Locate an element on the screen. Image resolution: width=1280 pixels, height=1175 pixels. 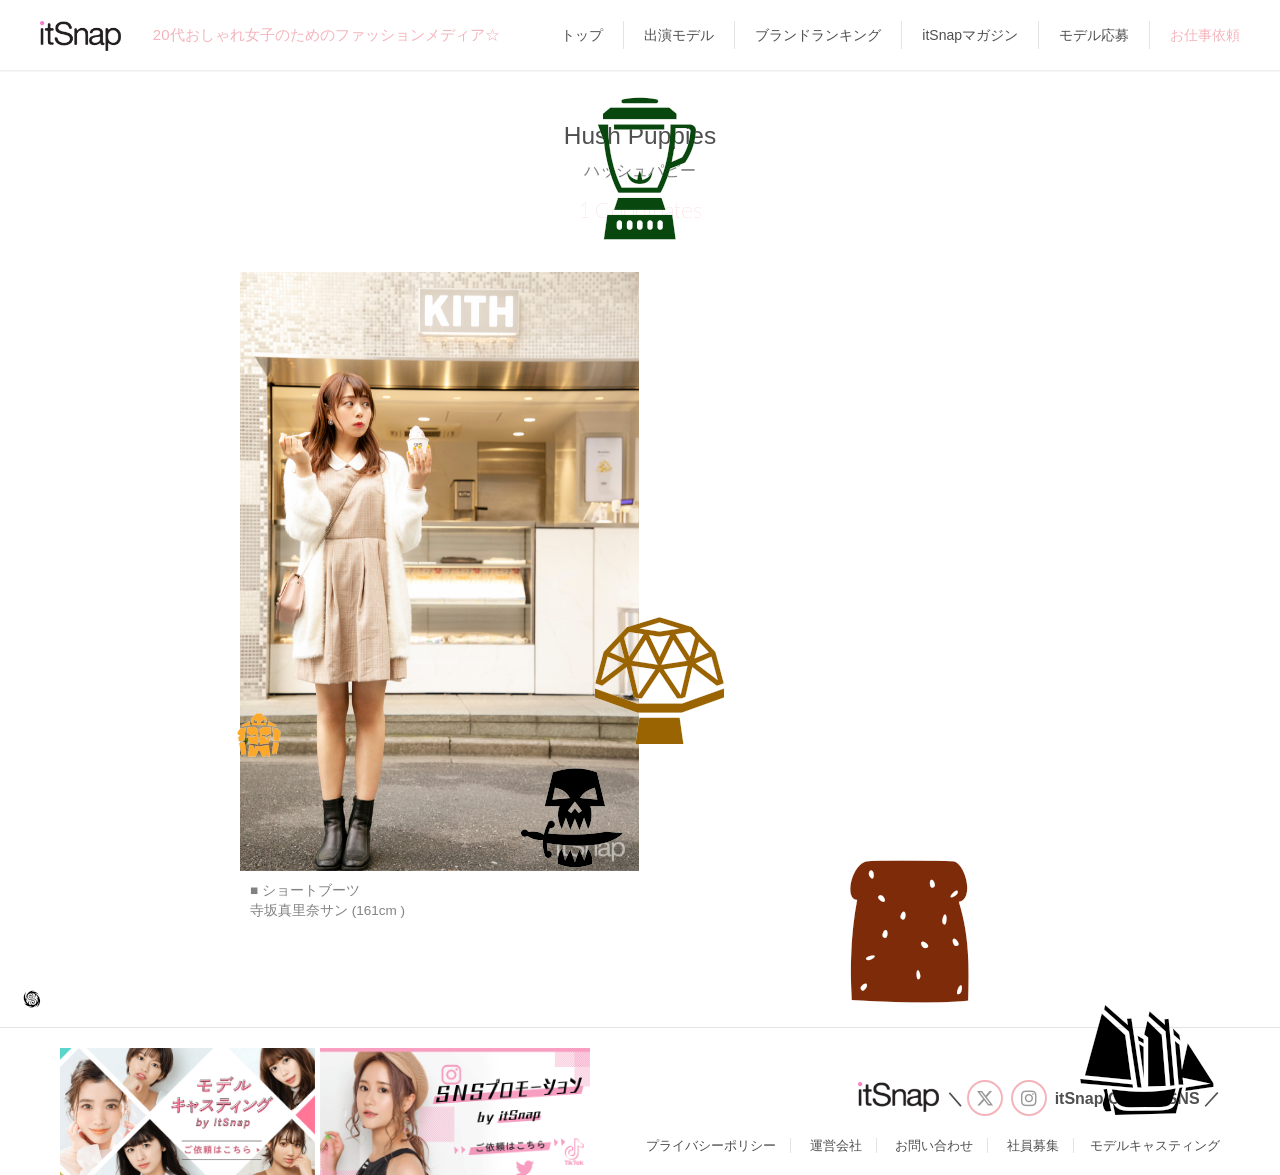
build or place a habitat dome structure is located at coordinates (659, 679).